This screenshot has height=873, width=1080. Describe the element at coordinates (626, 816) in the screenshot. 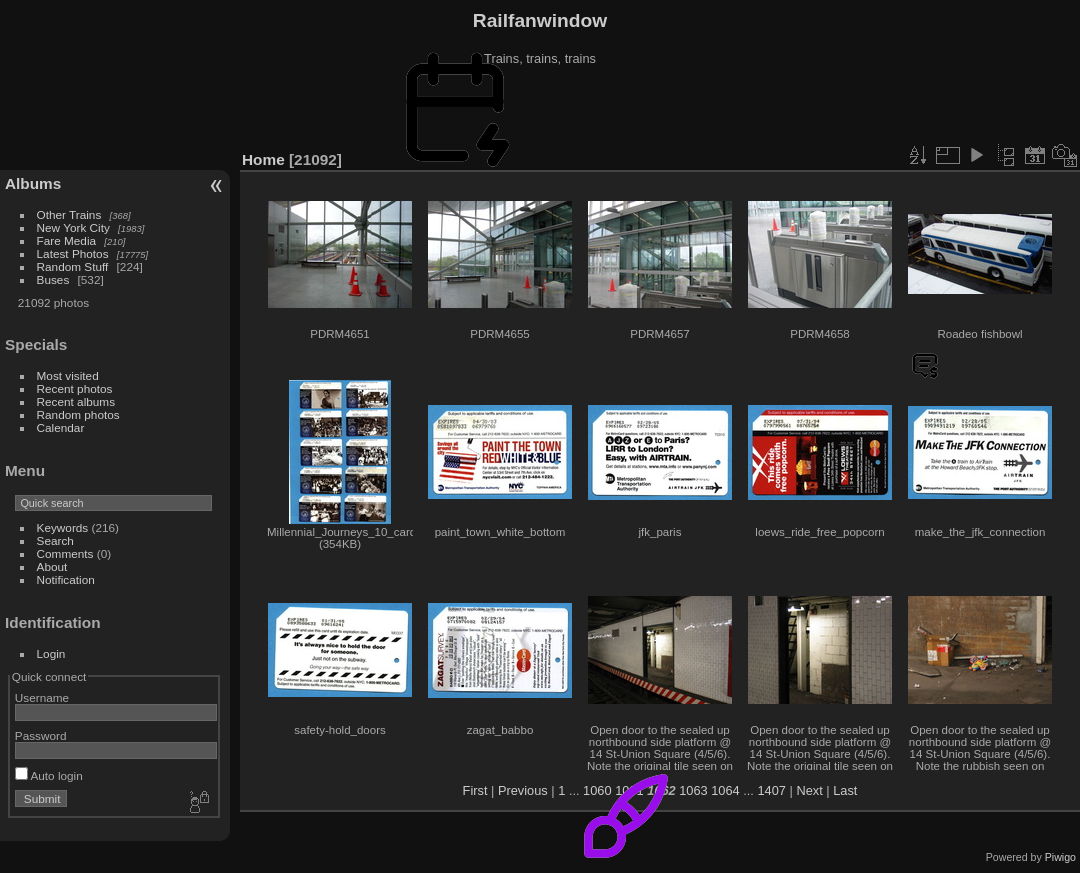

I see `access drawing or painting tools` at that location.